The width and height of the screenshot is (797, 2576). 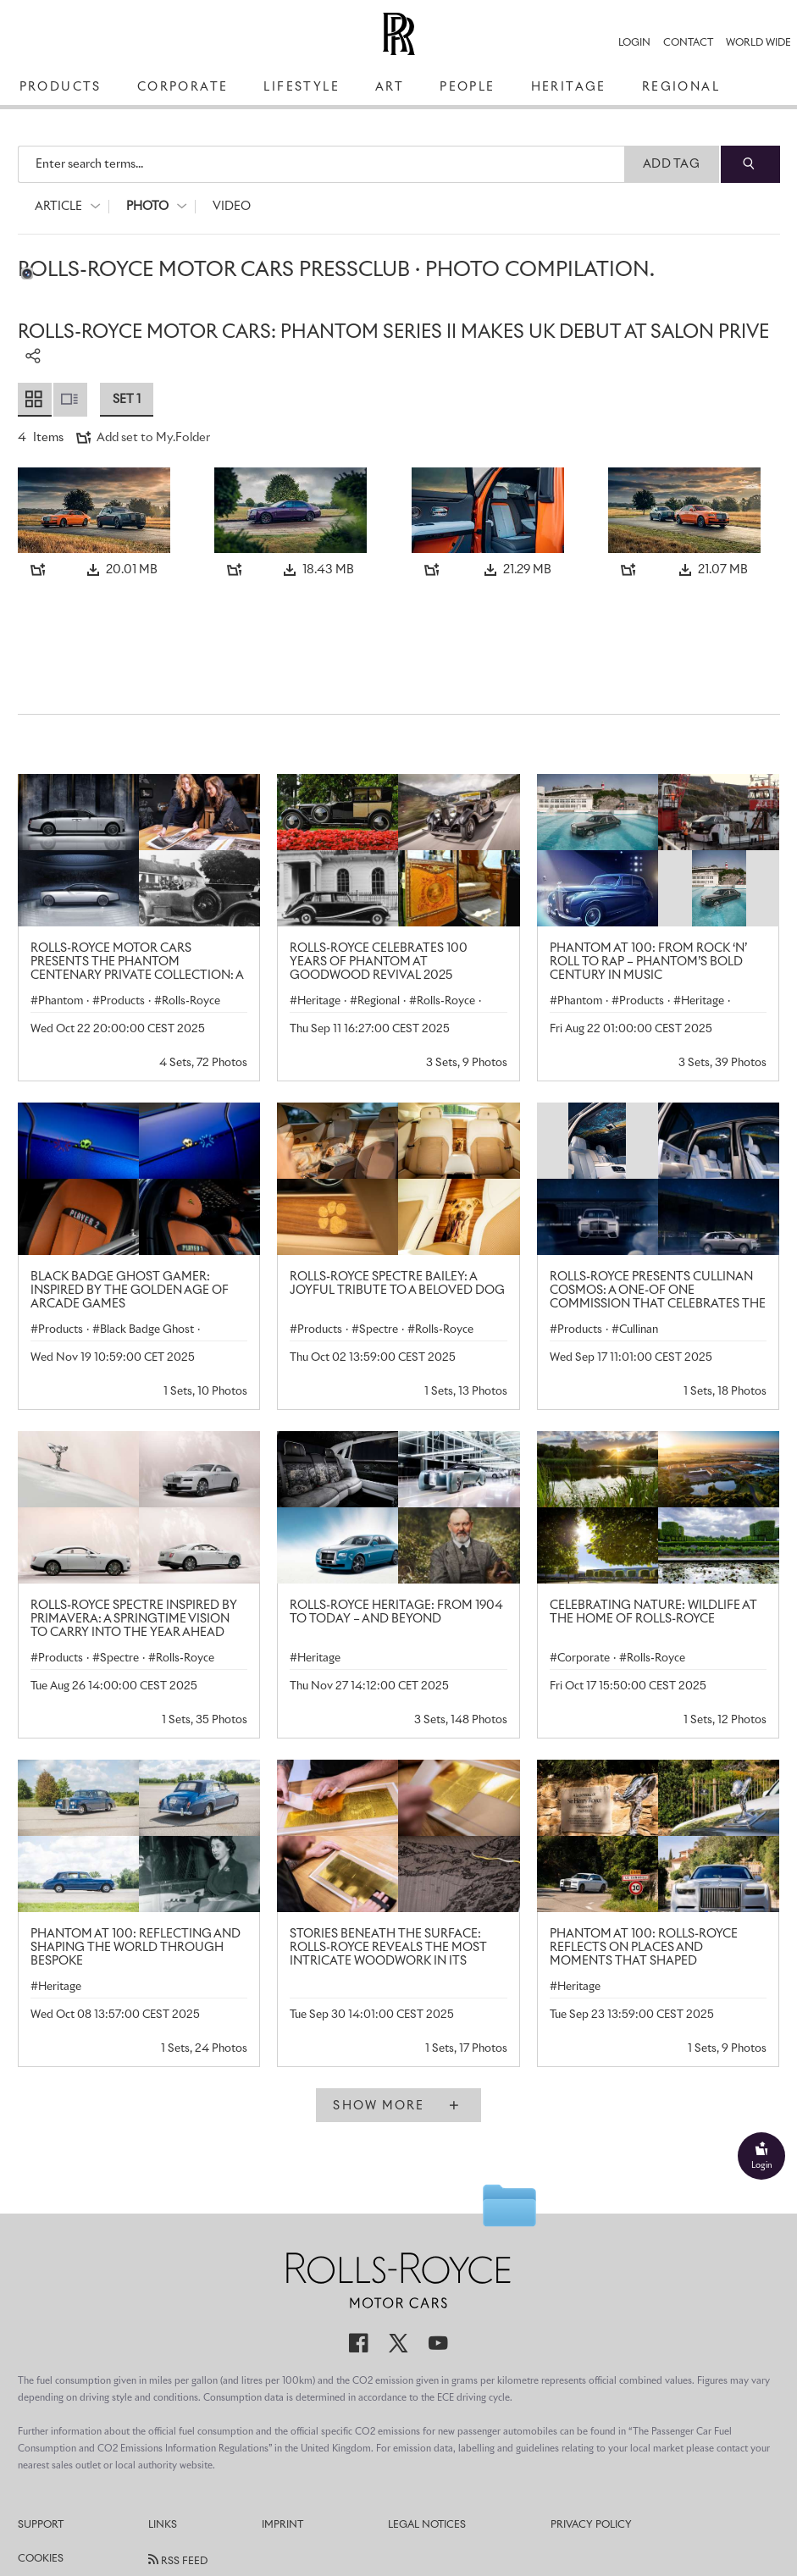 I want to click on open the camera app, so click(x=27, y=274).